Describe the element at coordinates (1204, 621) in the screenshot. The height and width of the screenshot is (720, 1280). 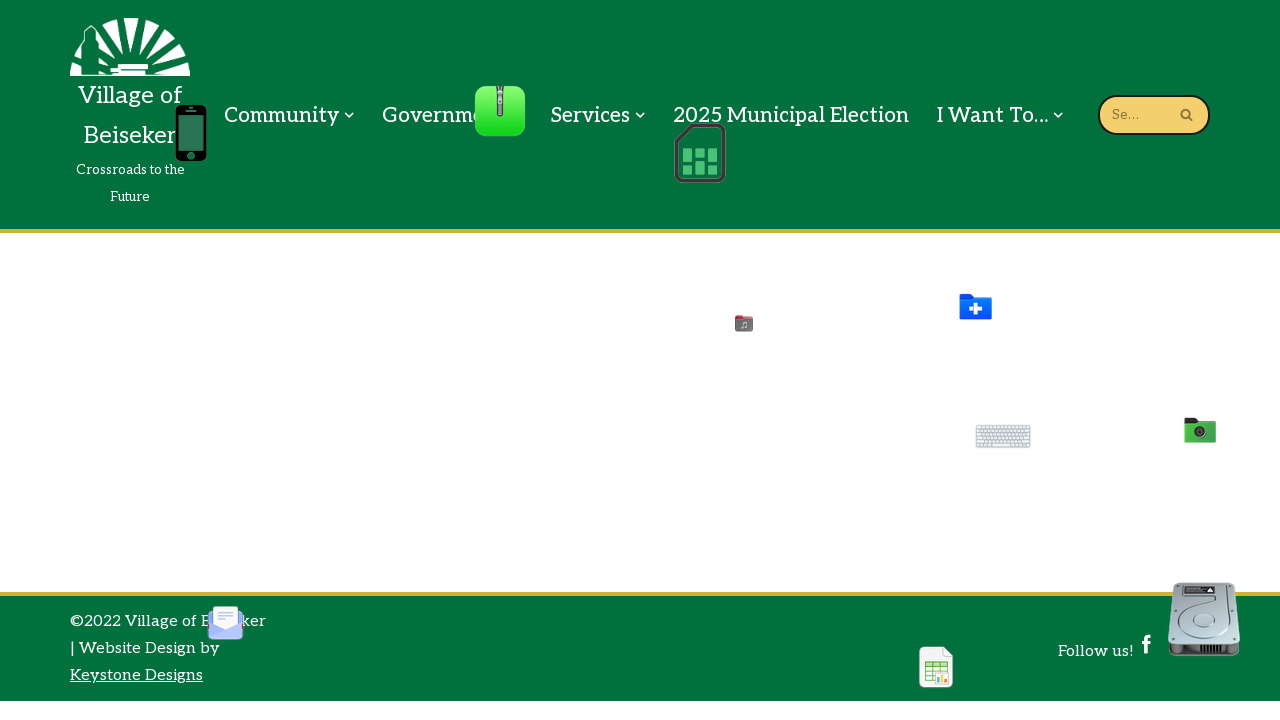
I see `indicates an internal storage drive` at that location.